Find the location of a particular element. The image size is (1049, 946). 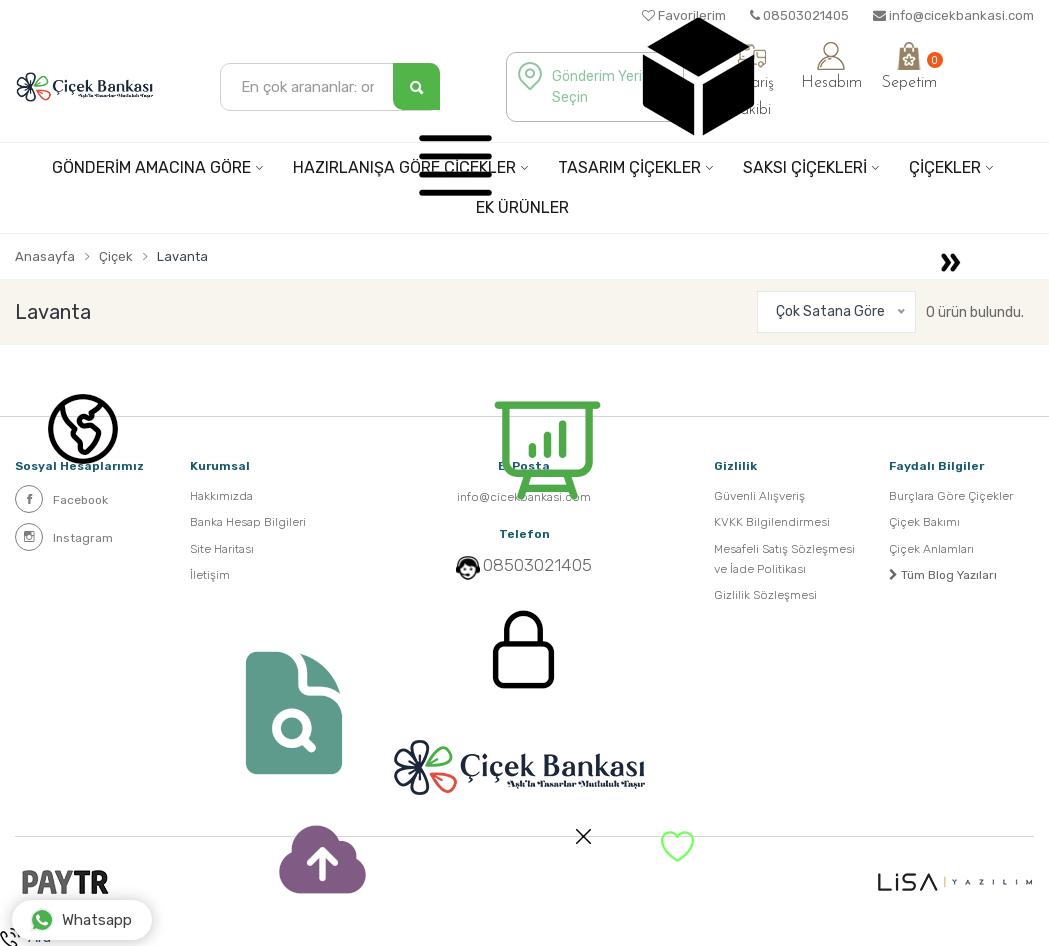

skip forward or advance to next item is located at coordinates (949, 262).